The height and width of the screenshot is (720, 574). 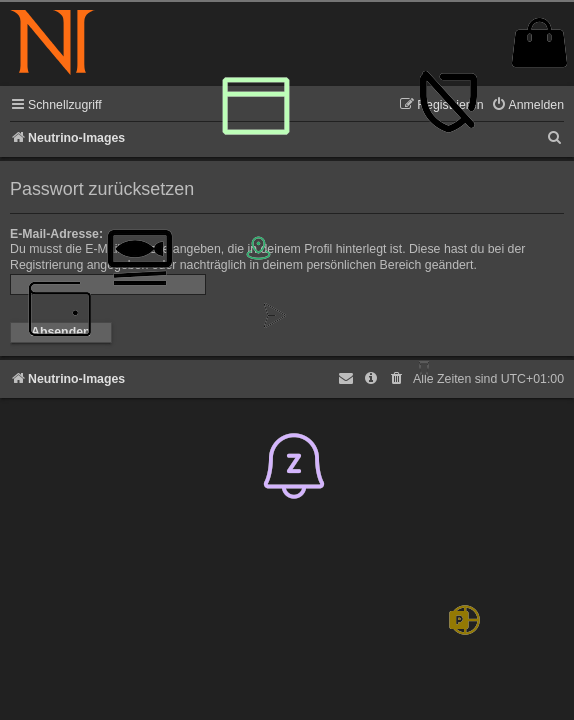 I want to click on security or protection is disabled, so click(x=448, y=99).